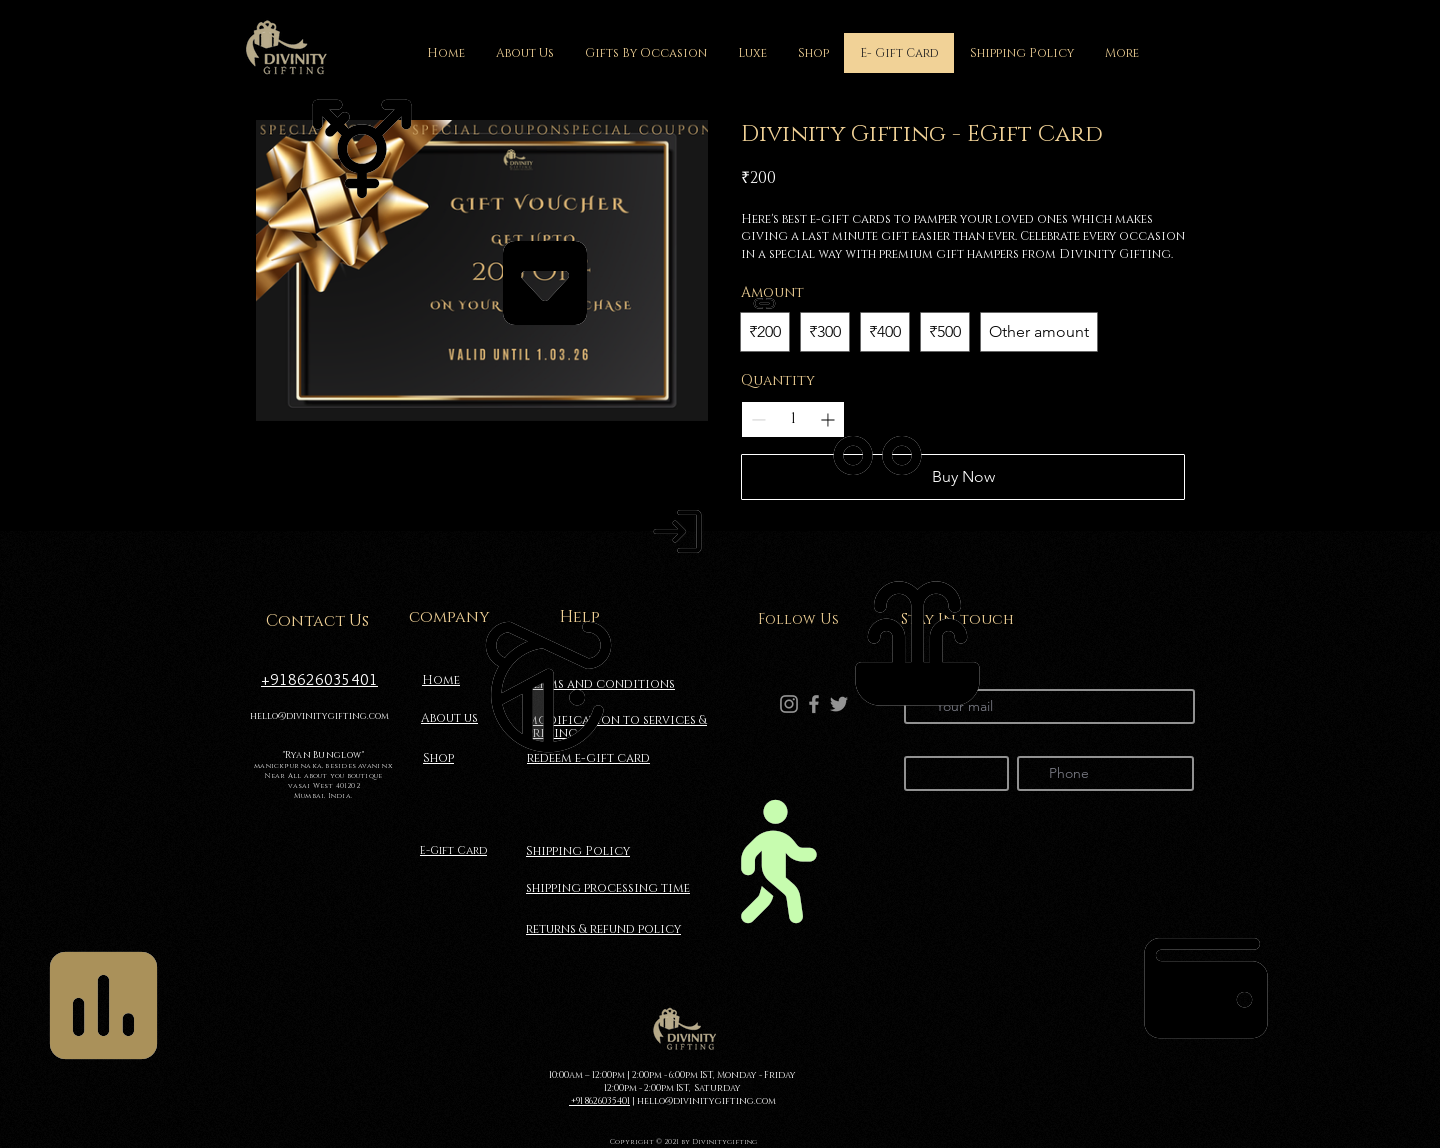  What do you see at coordinates (877, 455) in the screenshot?
I see `link to flickr photo sharing account` at bounding box center [877, 455].